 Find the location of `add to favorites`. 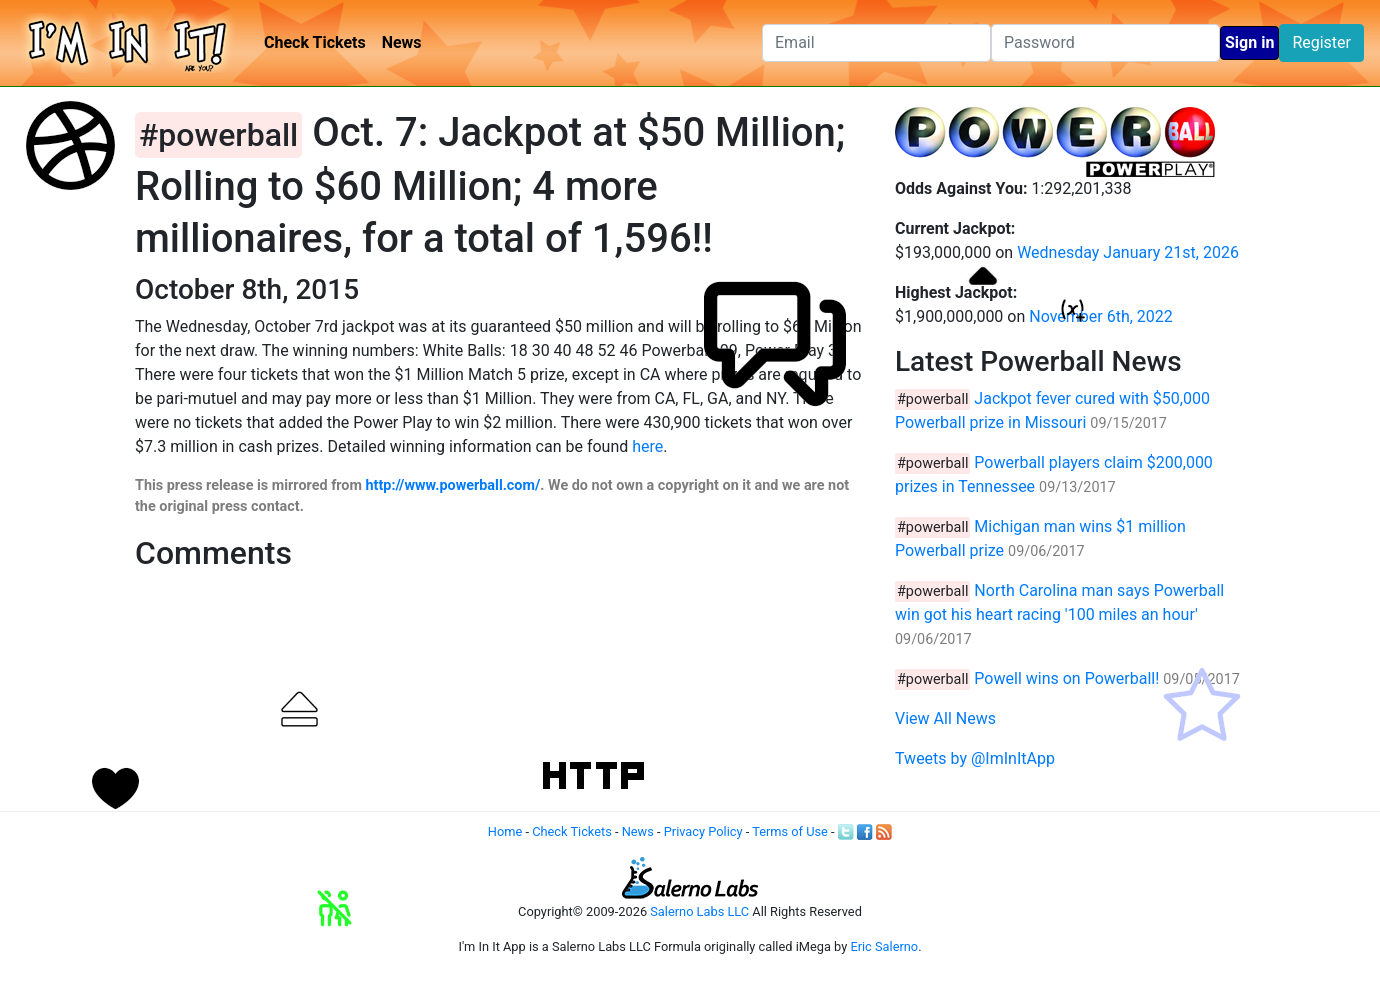

add to favorites is located at coordinates (115, 788).